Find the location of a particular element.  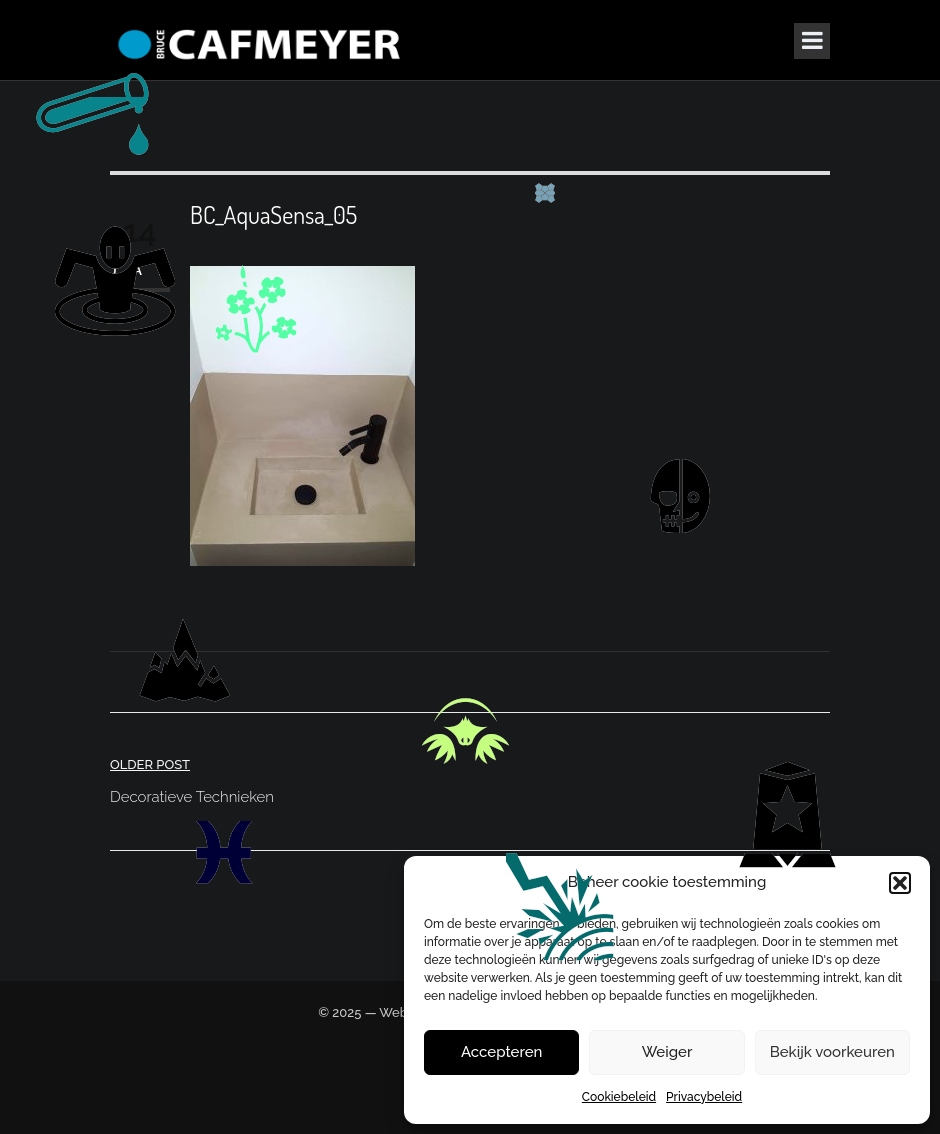

access chemistry or lab features is located at coordinates (92, 117).